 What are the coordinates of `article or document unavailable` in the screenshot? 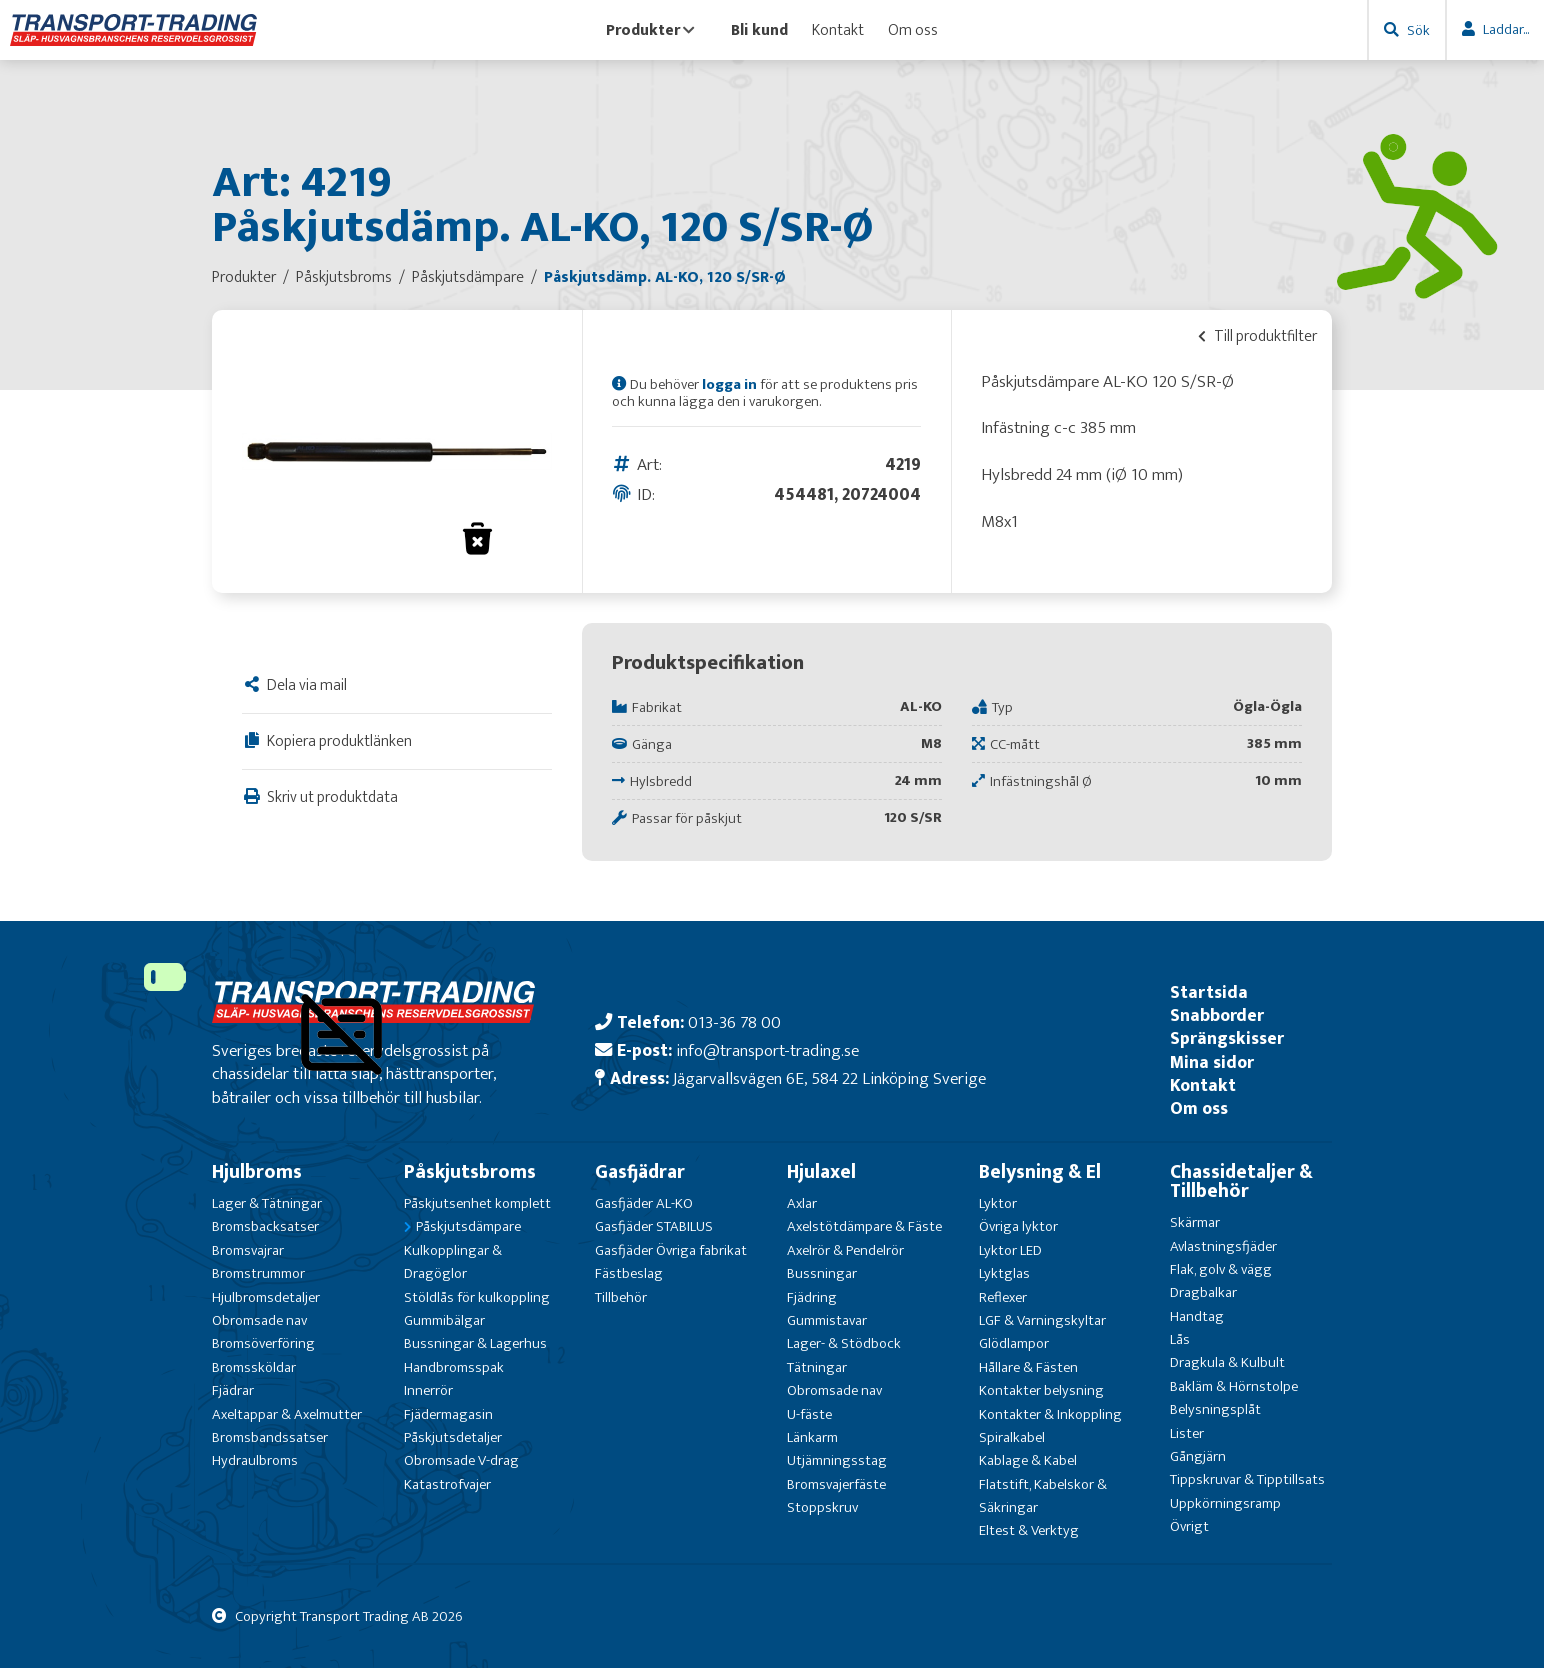 It's located at (341, 1034).